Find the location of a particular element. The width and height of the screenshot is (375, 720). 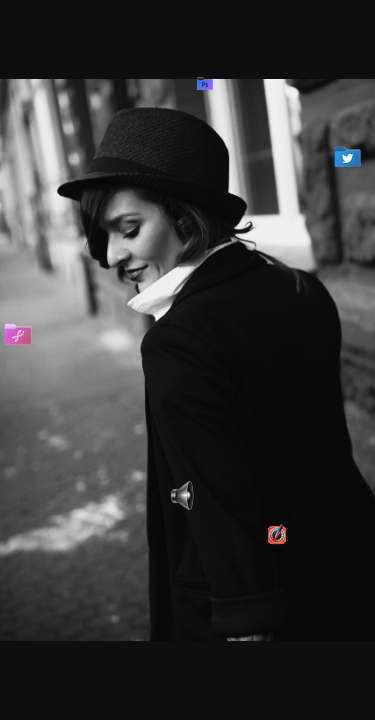

open folder containing Adobe Photoshop files is located at coordinates (205, 84).